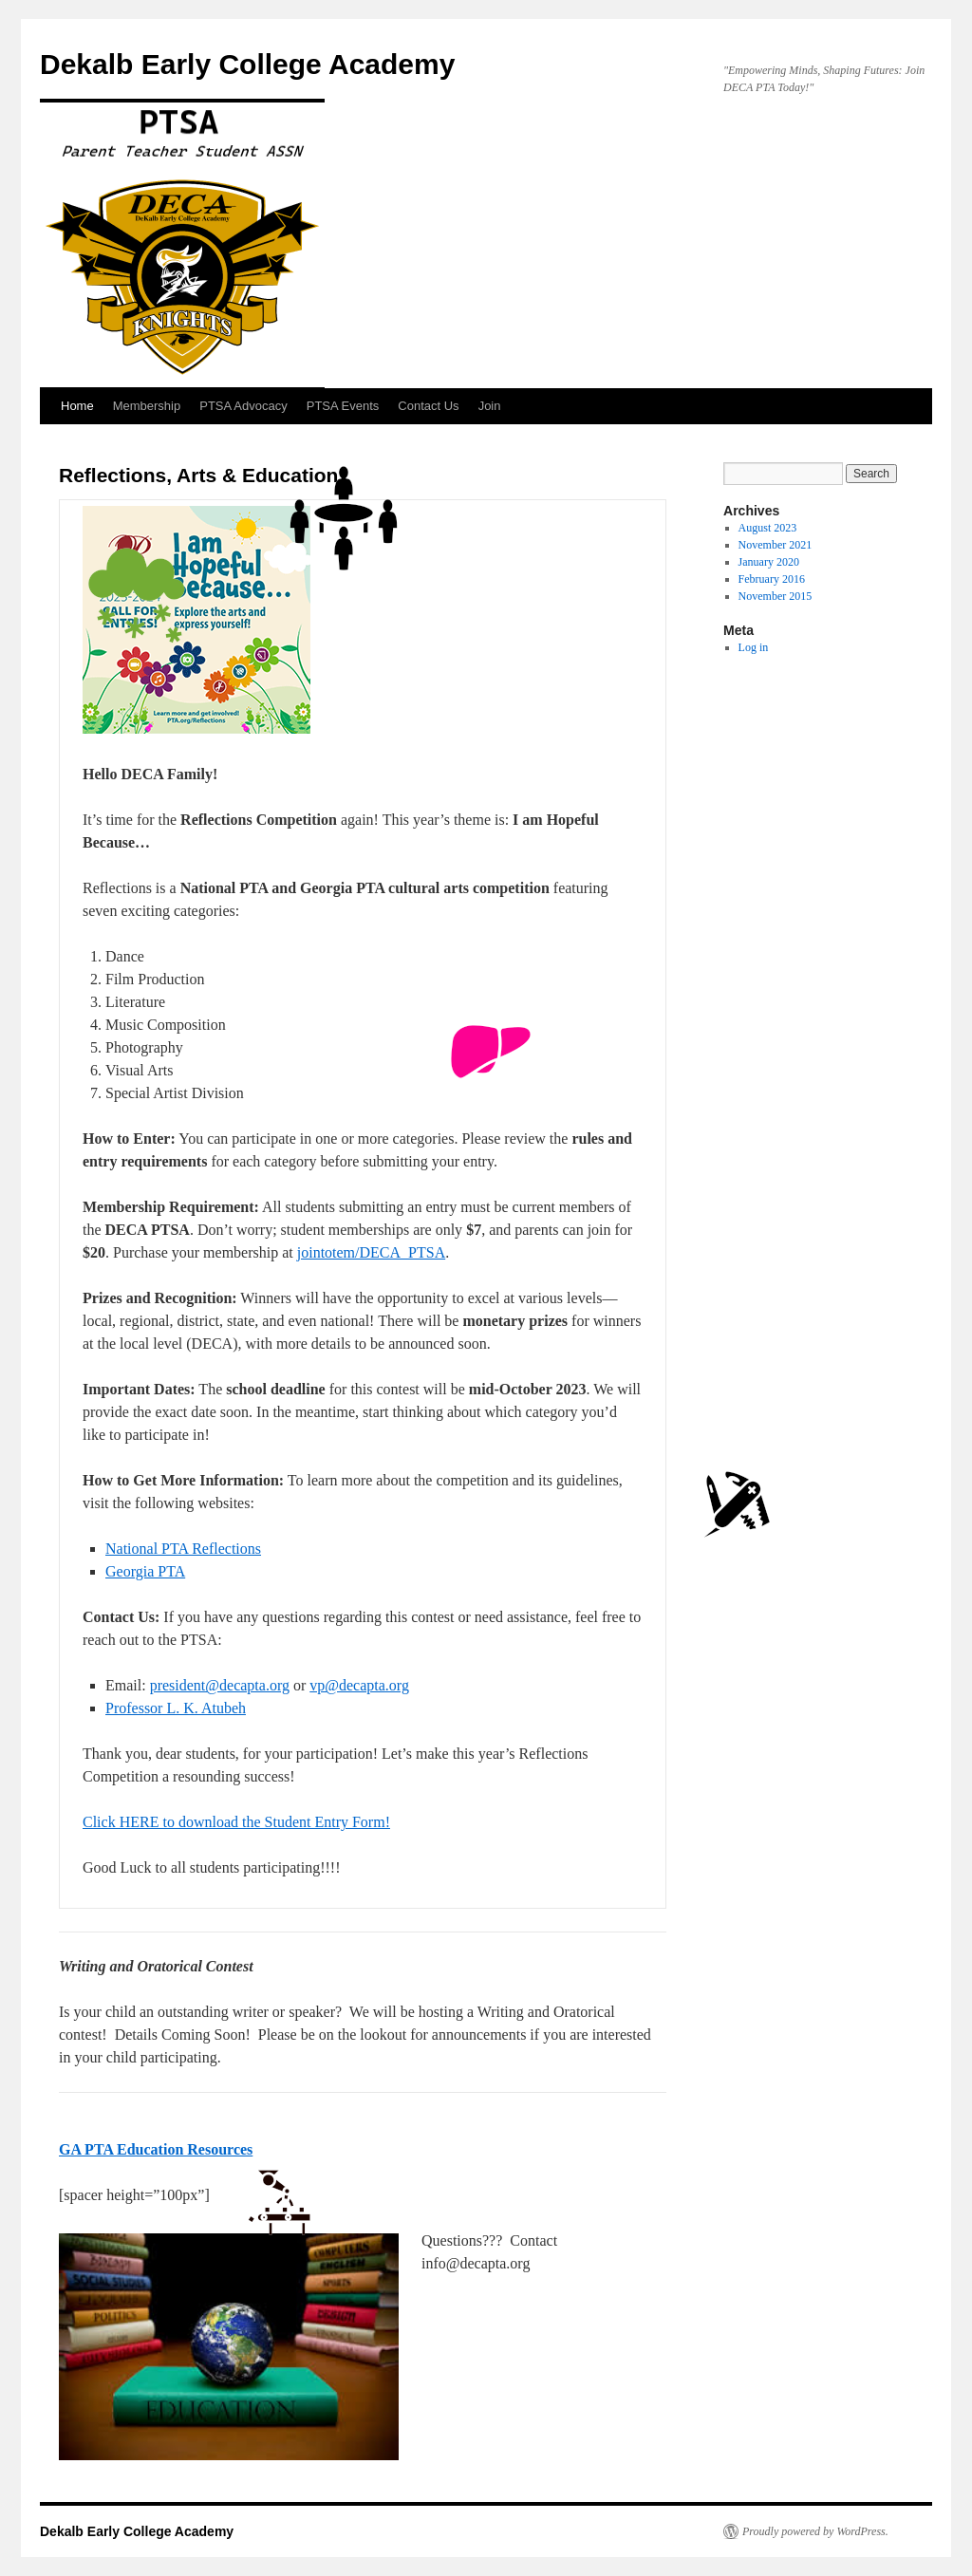 The width and height of the screenshot is (972, 2576). What do you see at coordinates (277, 2202) in the screenshot?
I see `access automation or manufacturing settings` at bounding box center [277, 2202].